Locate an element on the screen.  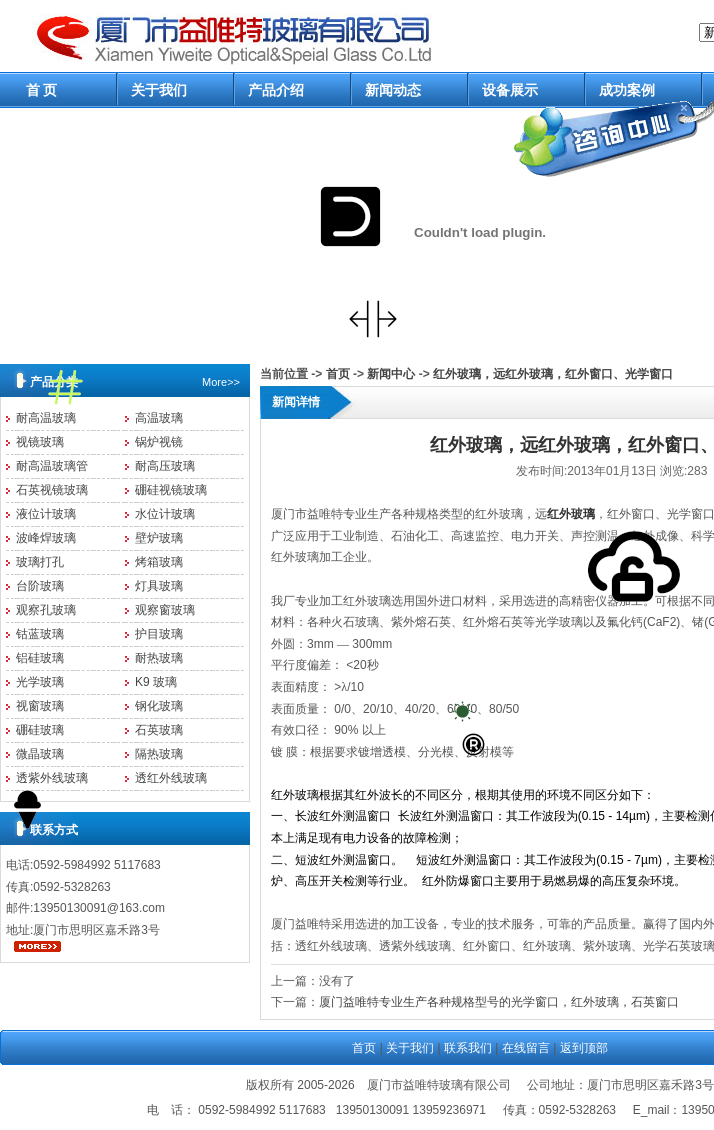
indicates registered trademark status is located at coordinates (473, 744).